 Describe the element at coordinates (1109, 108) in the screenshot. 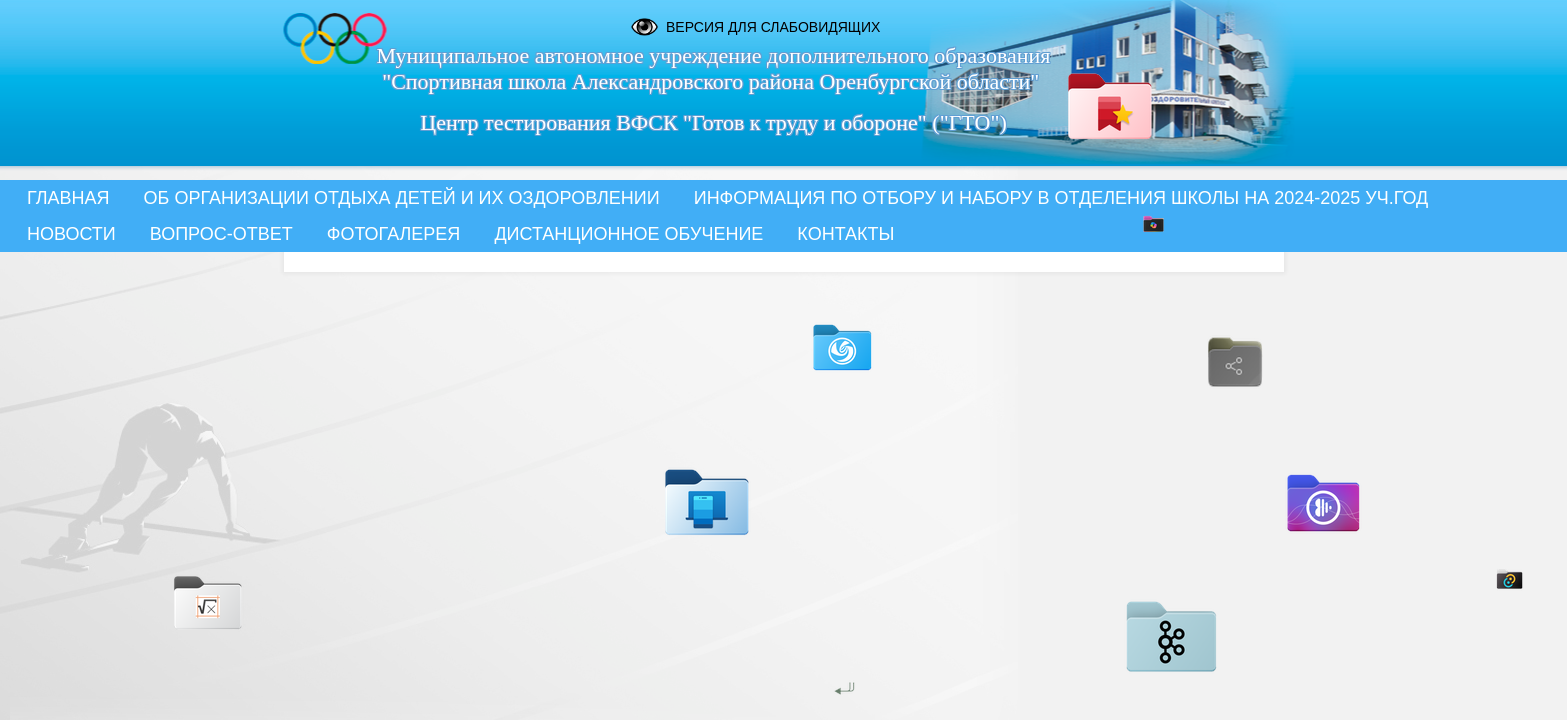

I see `open your bookmarked files folder` at that location.